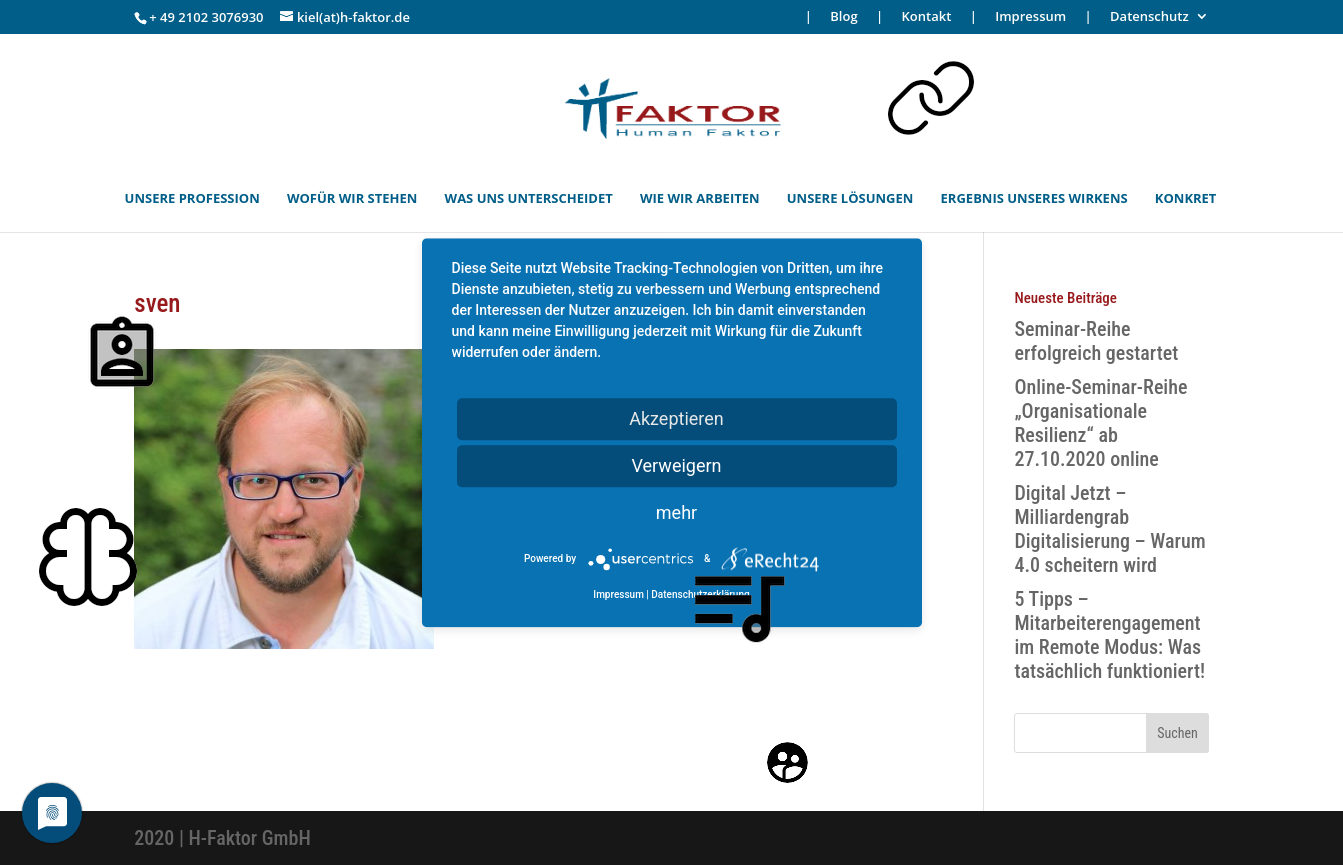 Image resolution: width=1343 pixels, height=865 pixels. I want to click on view supervised or child accounts, so click(787, 762).